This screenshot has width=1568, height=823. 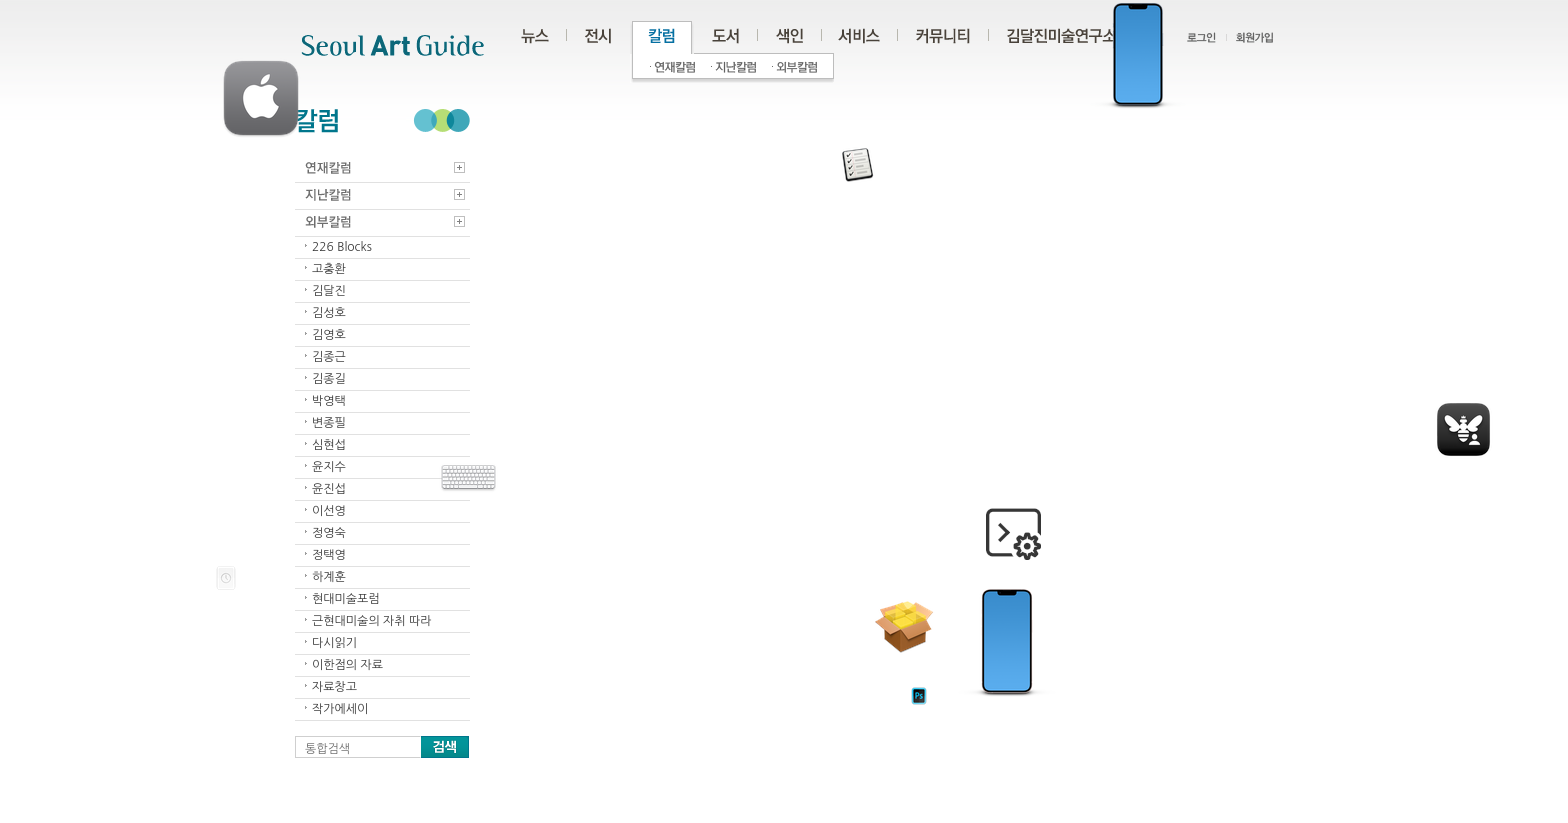 What do you see at coordinates (261, 98) in the screenshot?
I see `access Apple ID account settings` at bounding box center [261, 98].